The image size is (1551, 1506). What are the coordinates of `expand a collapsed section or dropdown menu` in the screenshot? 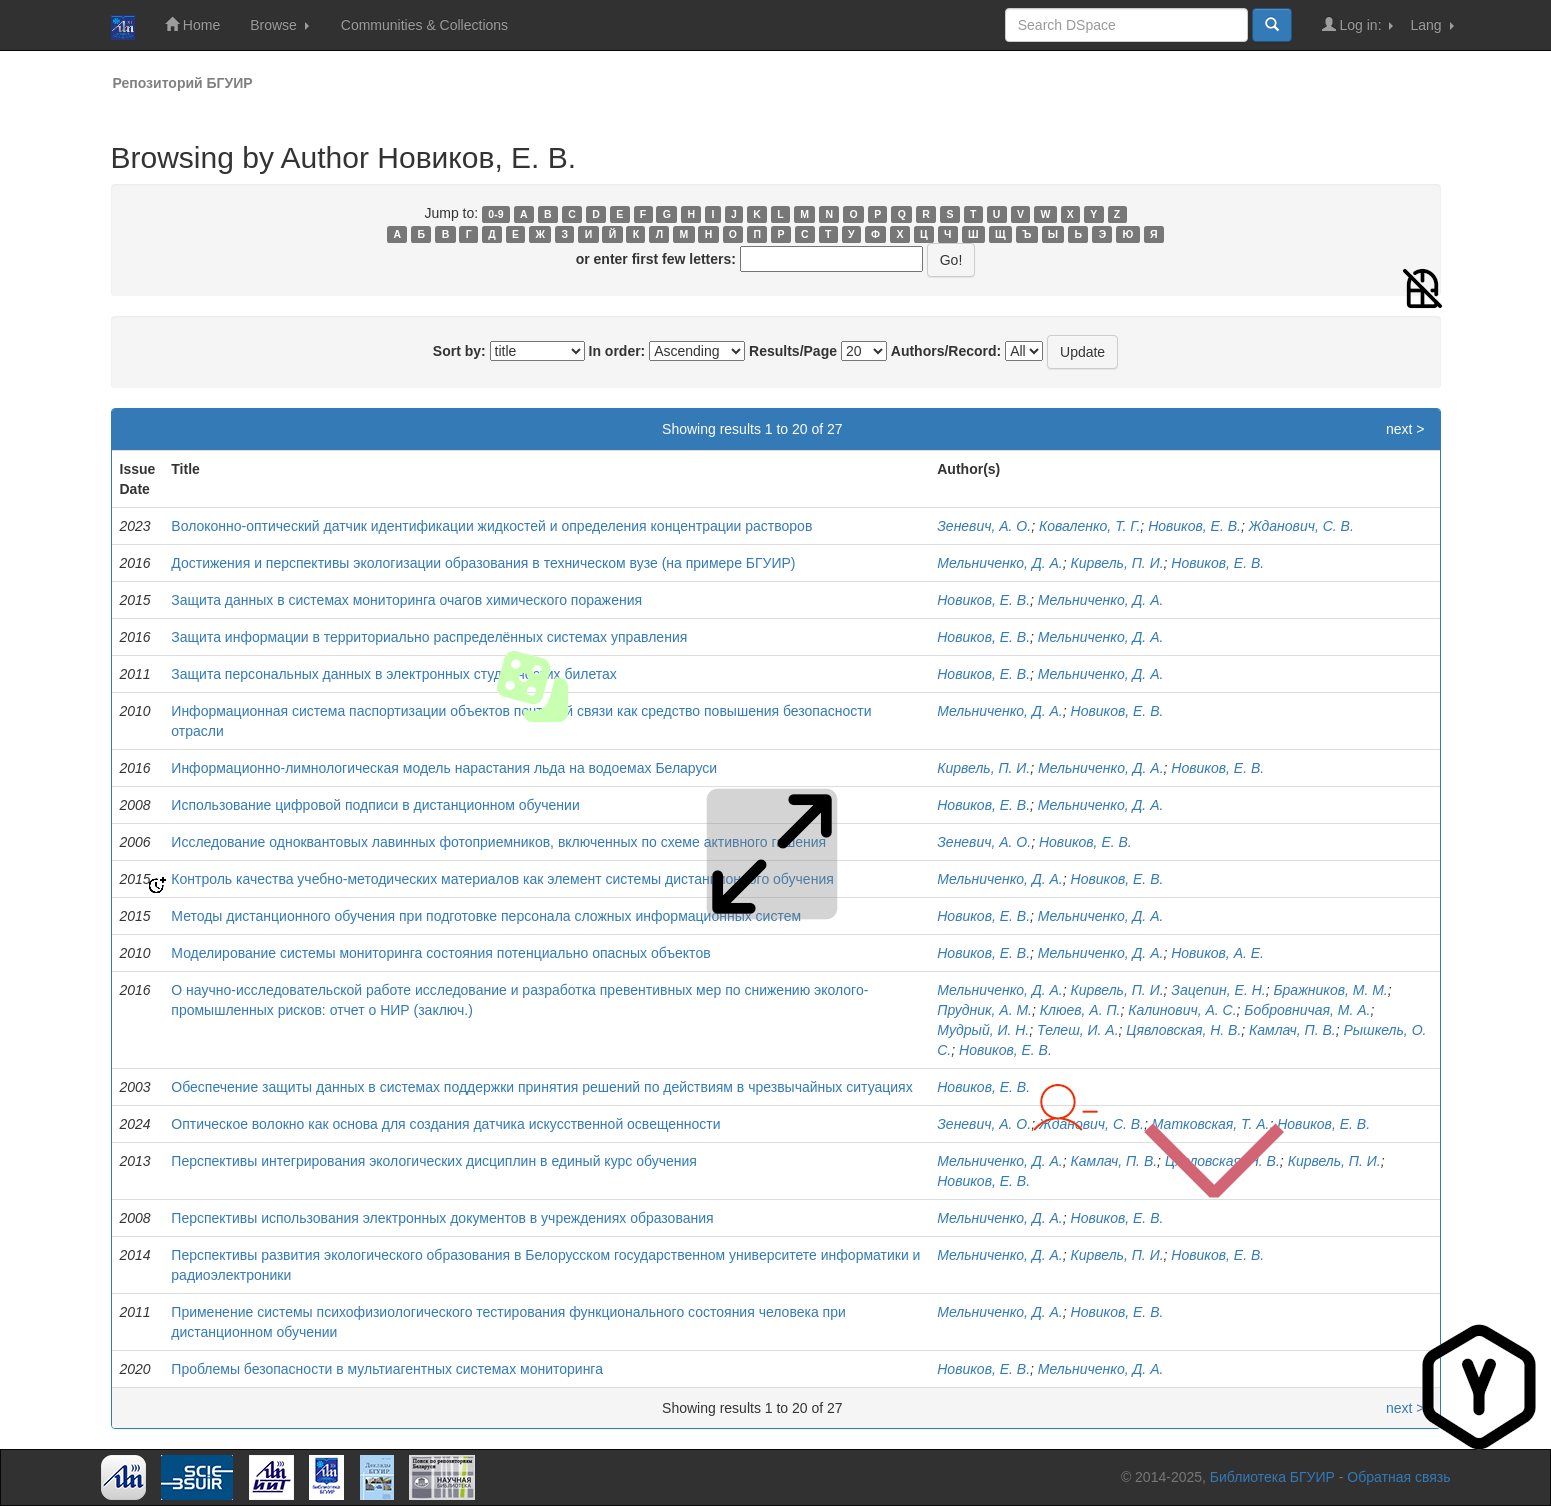 It's located at (1214, 1155).